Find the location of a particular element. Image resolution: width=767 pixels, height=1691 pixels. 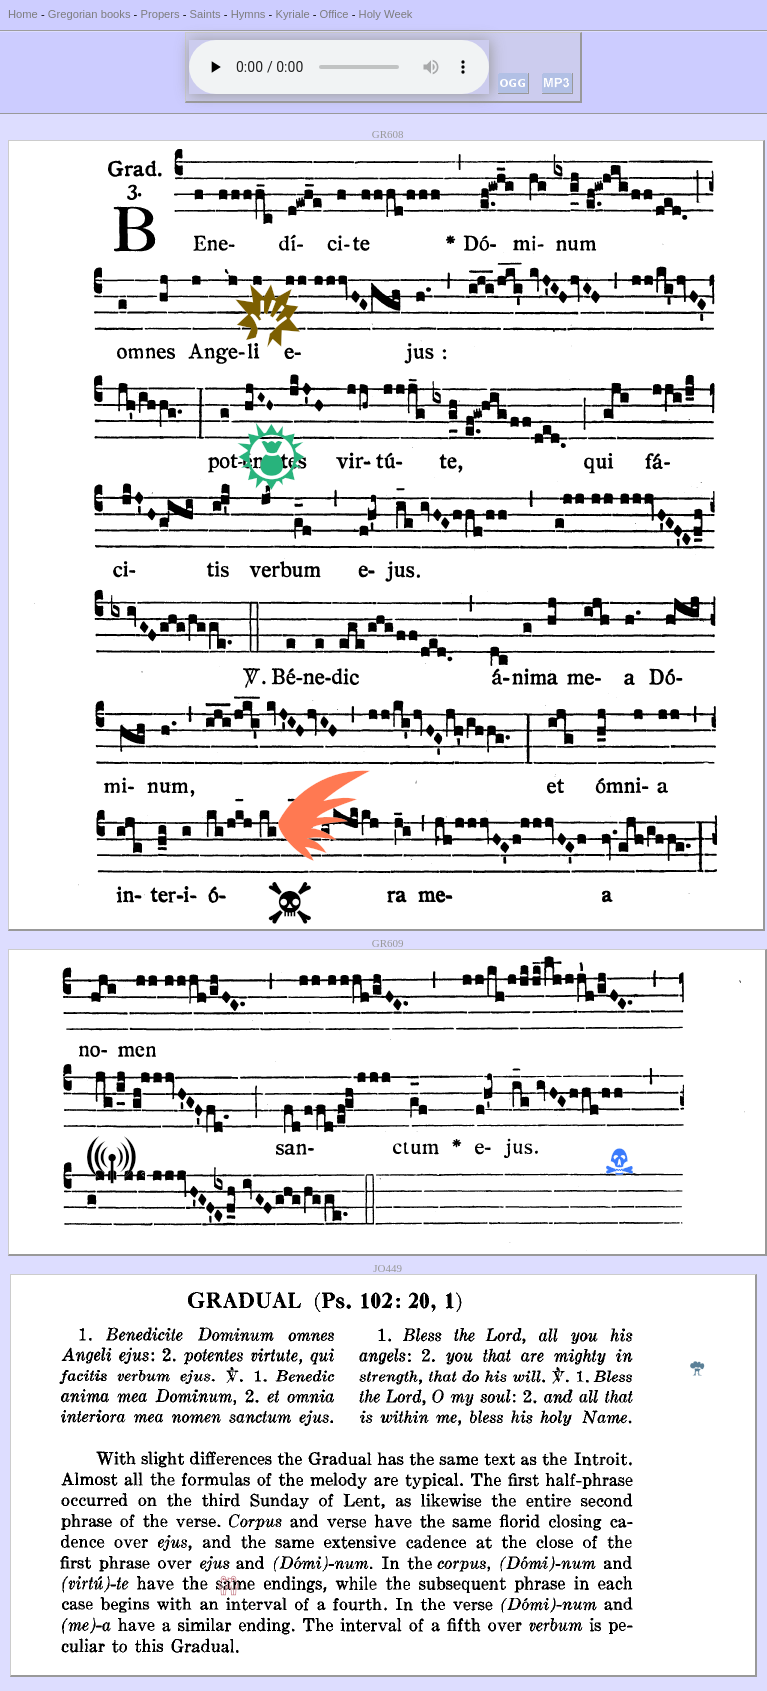

enemy or creature type indicator in a game interface is located at coordinates (619, 1161).